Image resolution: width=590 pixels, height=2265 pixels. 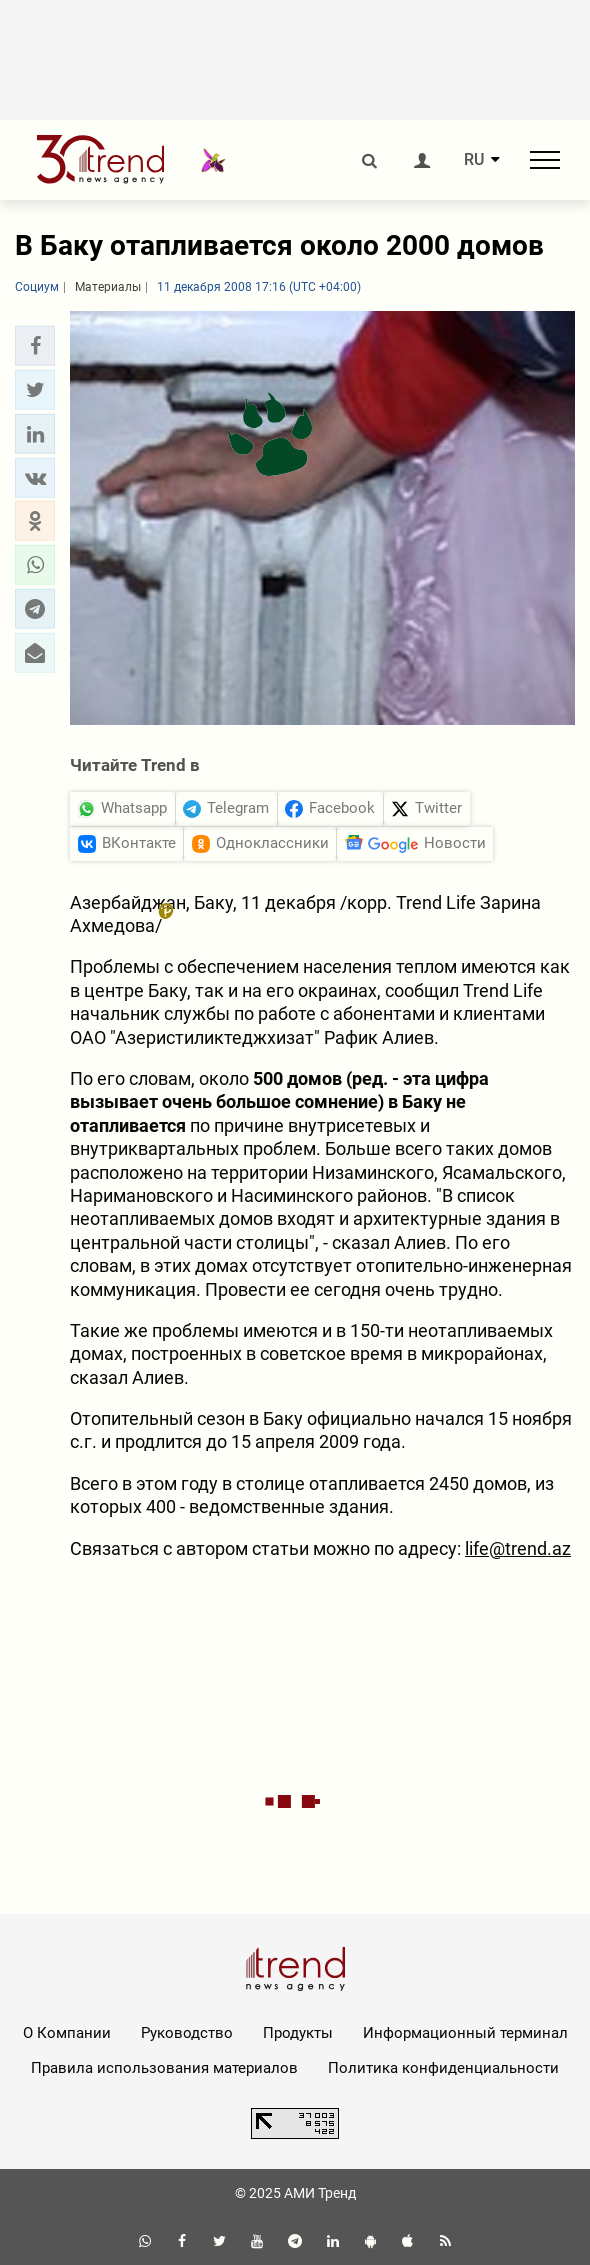 What do you see at coordinates (270, 434) in the screenshot?
I see `lazarus IDE logo` at bounding box center [270, 434].